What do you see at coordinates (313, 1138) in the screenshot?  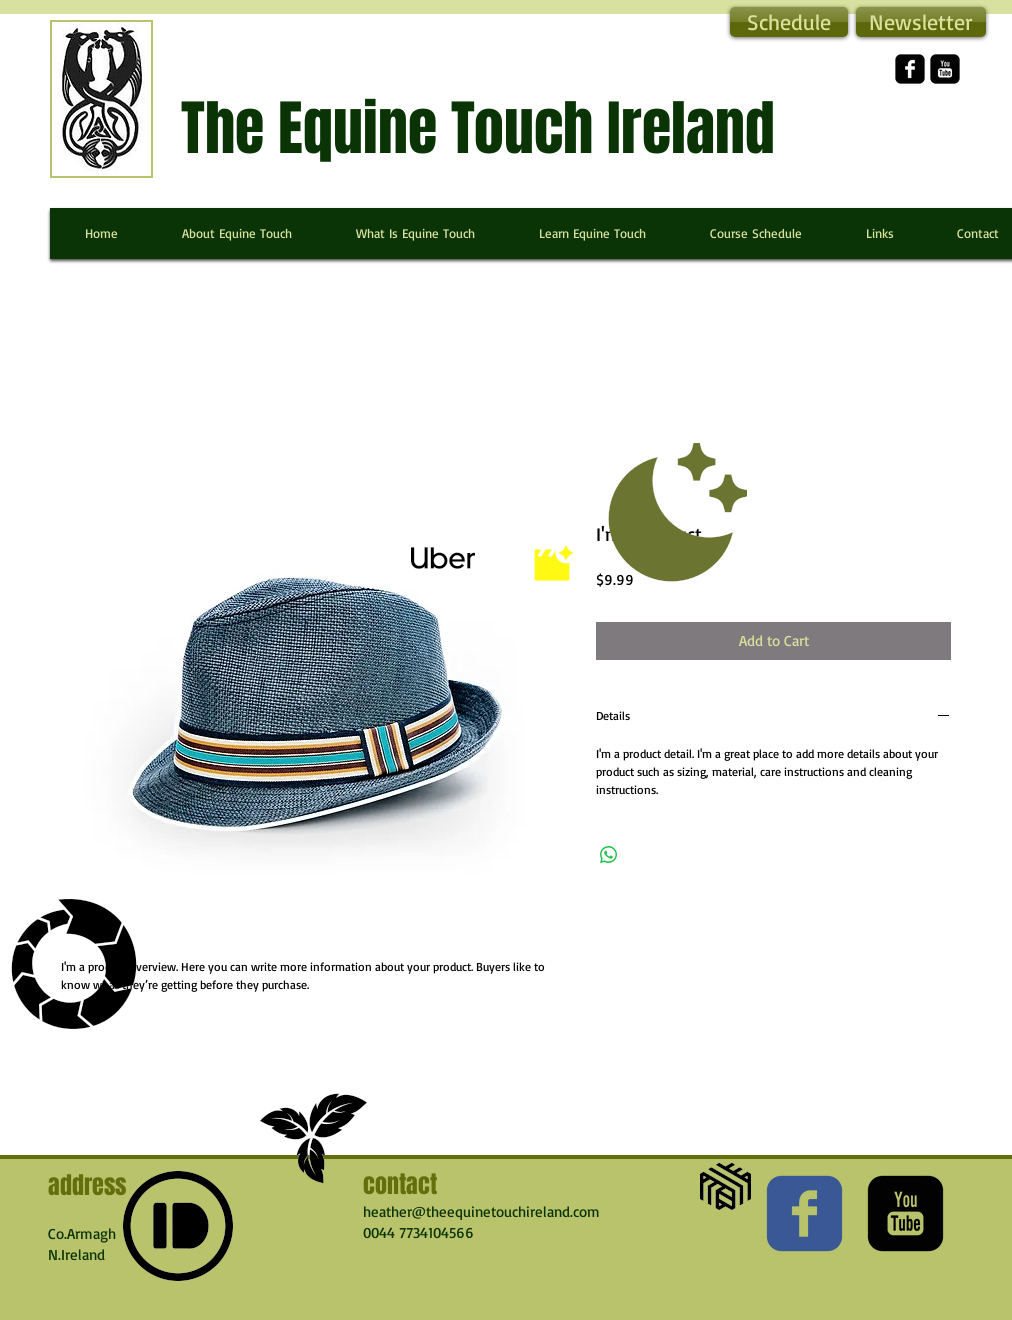 I see `open trilium notes application` at bounding box center [313, 1138].